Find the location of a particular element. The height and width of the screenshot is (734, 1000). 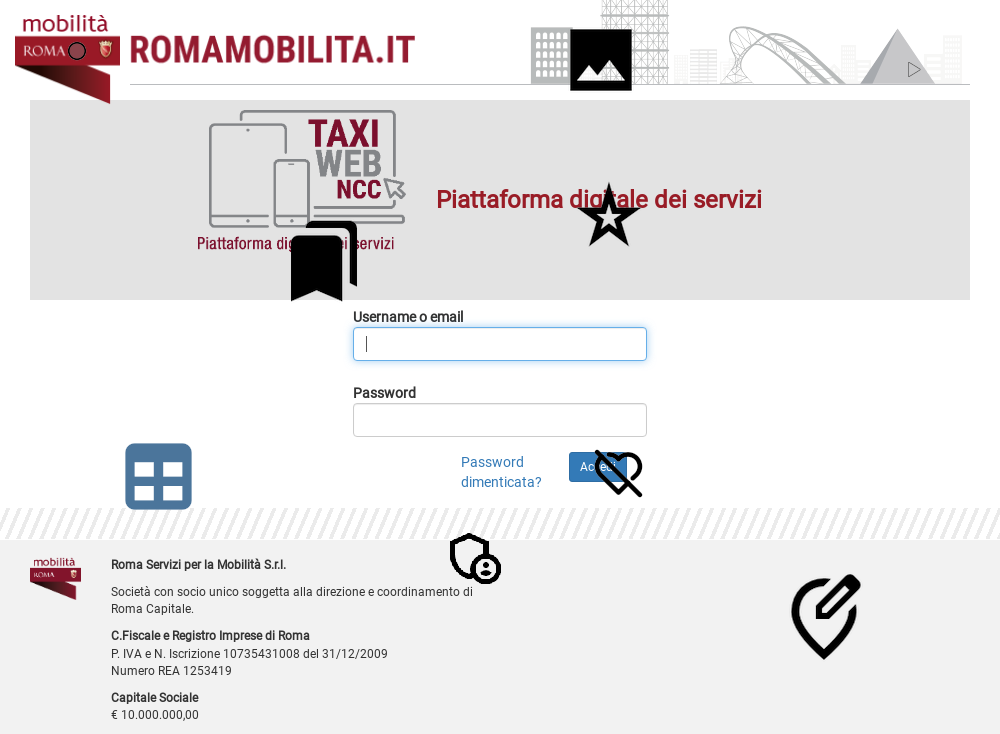

play media or start playback is located at coordinates (912, 69).